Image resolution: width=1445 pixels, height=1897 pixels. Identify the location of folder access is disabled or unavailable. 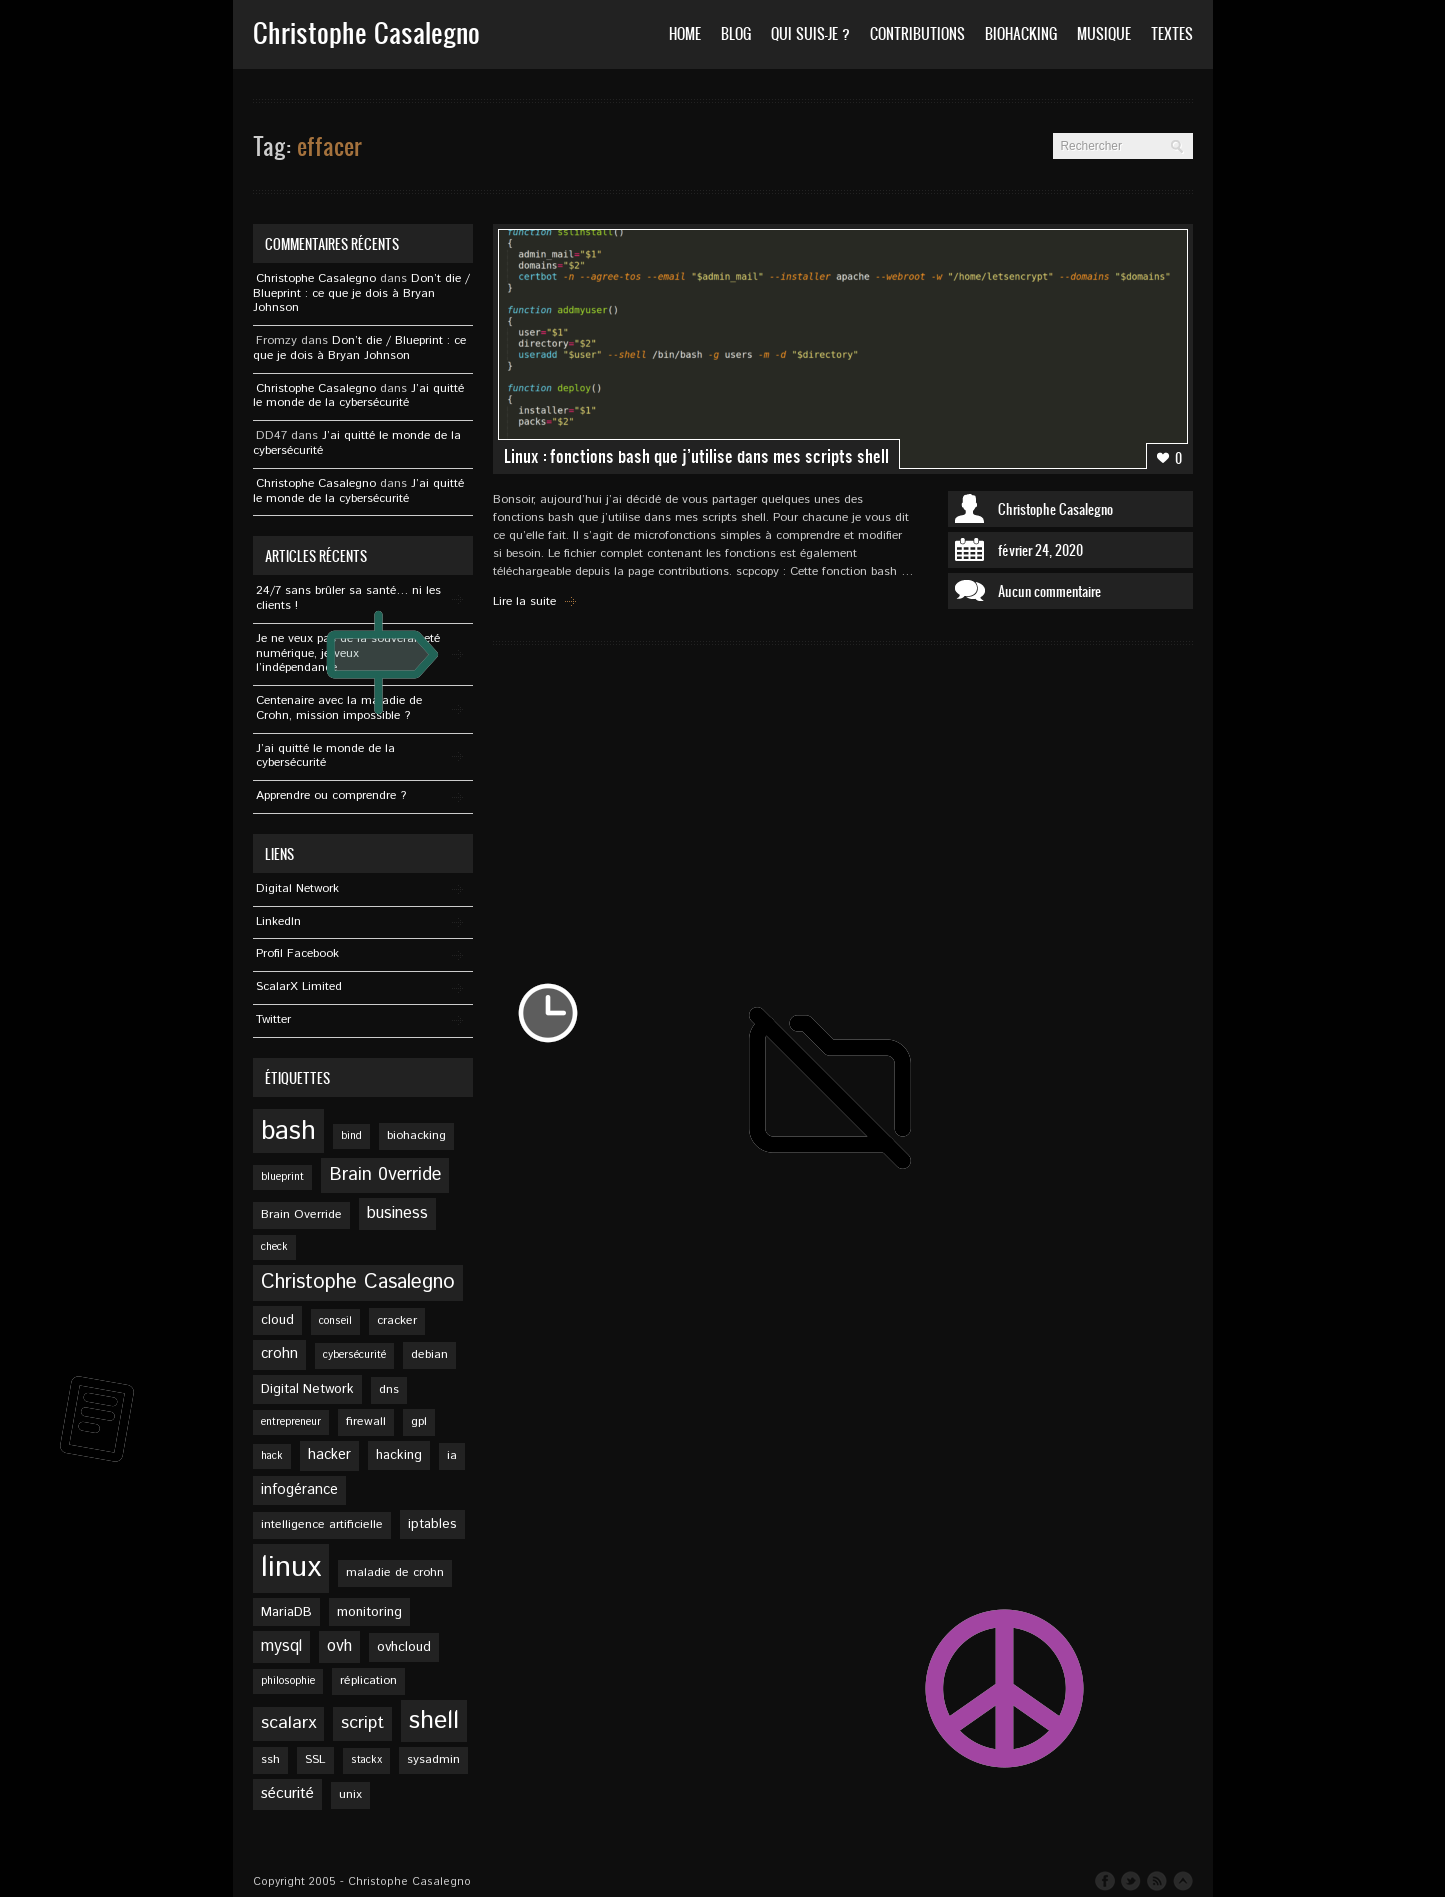
(830, 1088).